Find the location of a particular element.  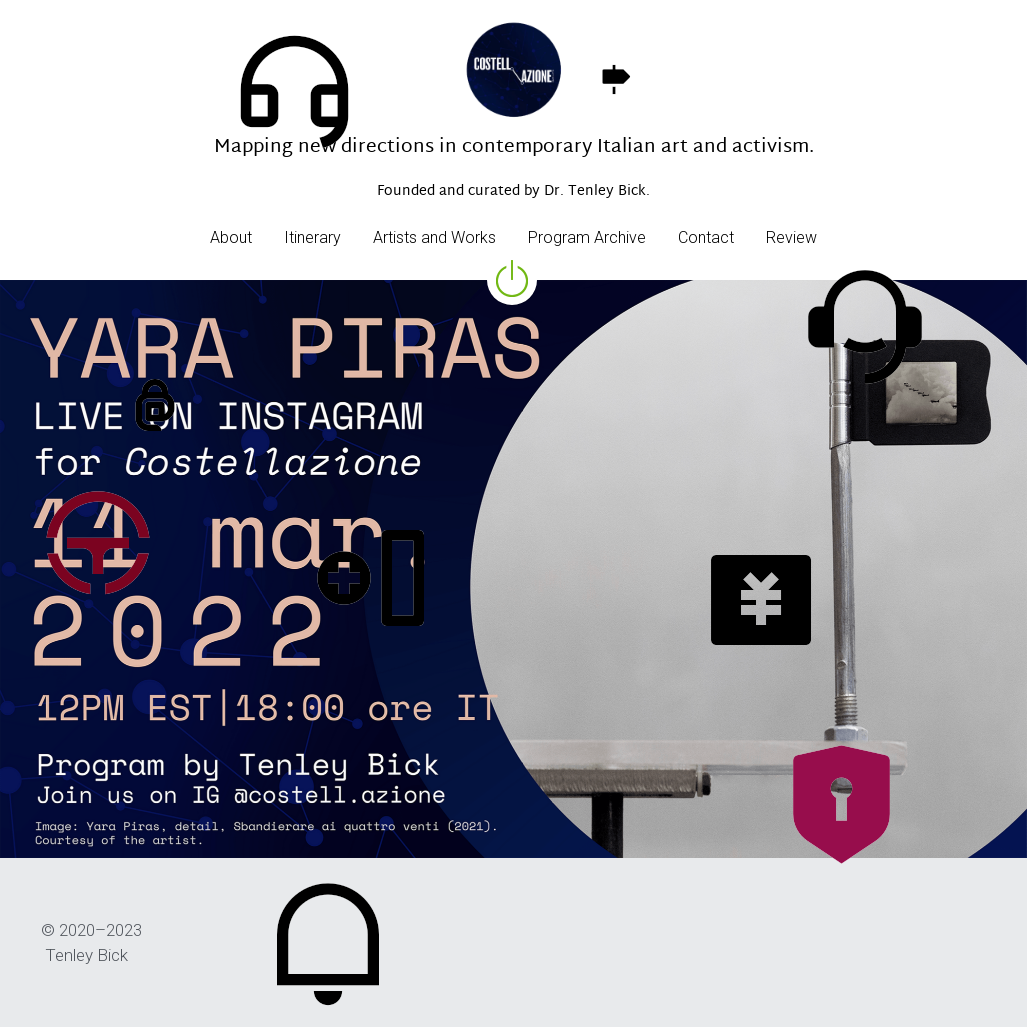

open addy.io email alias service is located at coordinates (155, 405).